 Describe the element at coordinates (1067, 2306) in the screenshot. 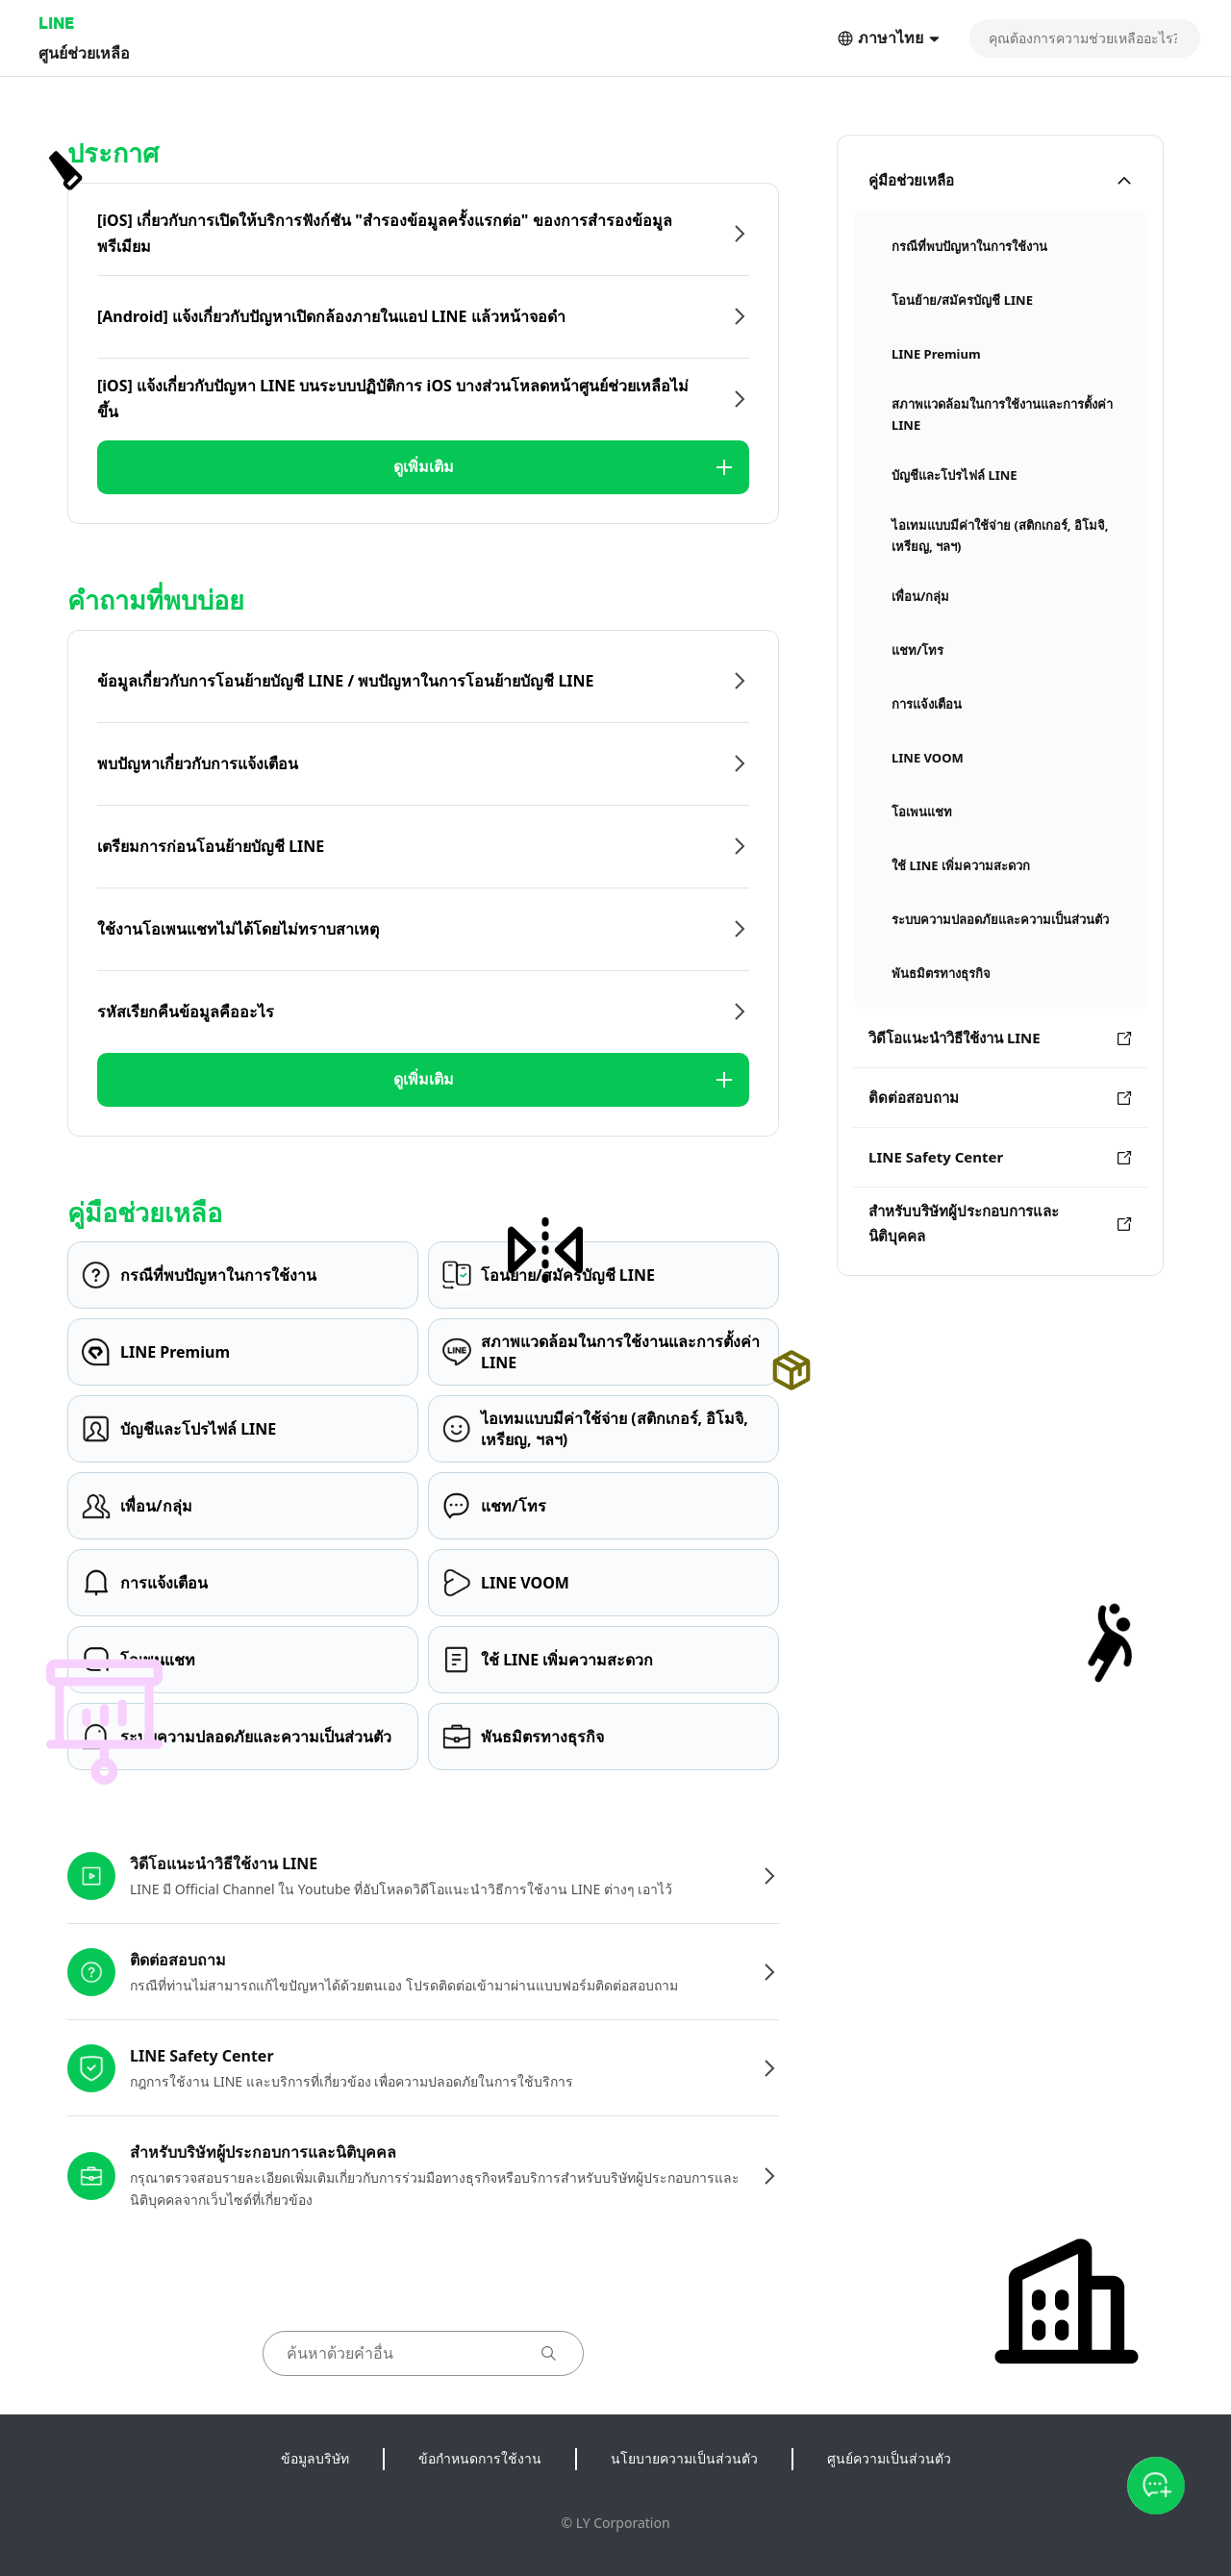

I see `view nearby buildings or offices` at that location.